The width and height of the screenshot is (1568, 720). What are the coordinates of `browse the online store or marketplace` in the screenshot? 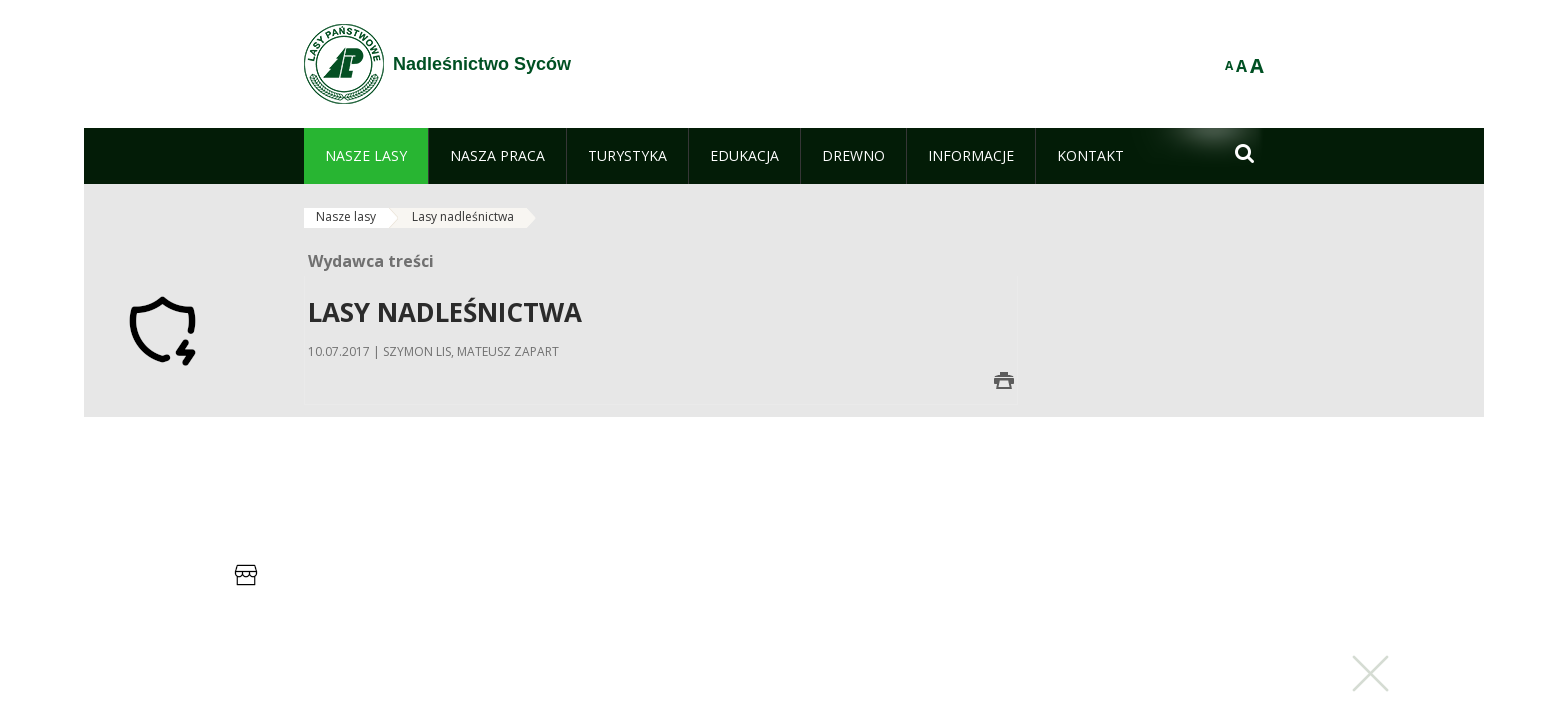 It's located at (246, 575).